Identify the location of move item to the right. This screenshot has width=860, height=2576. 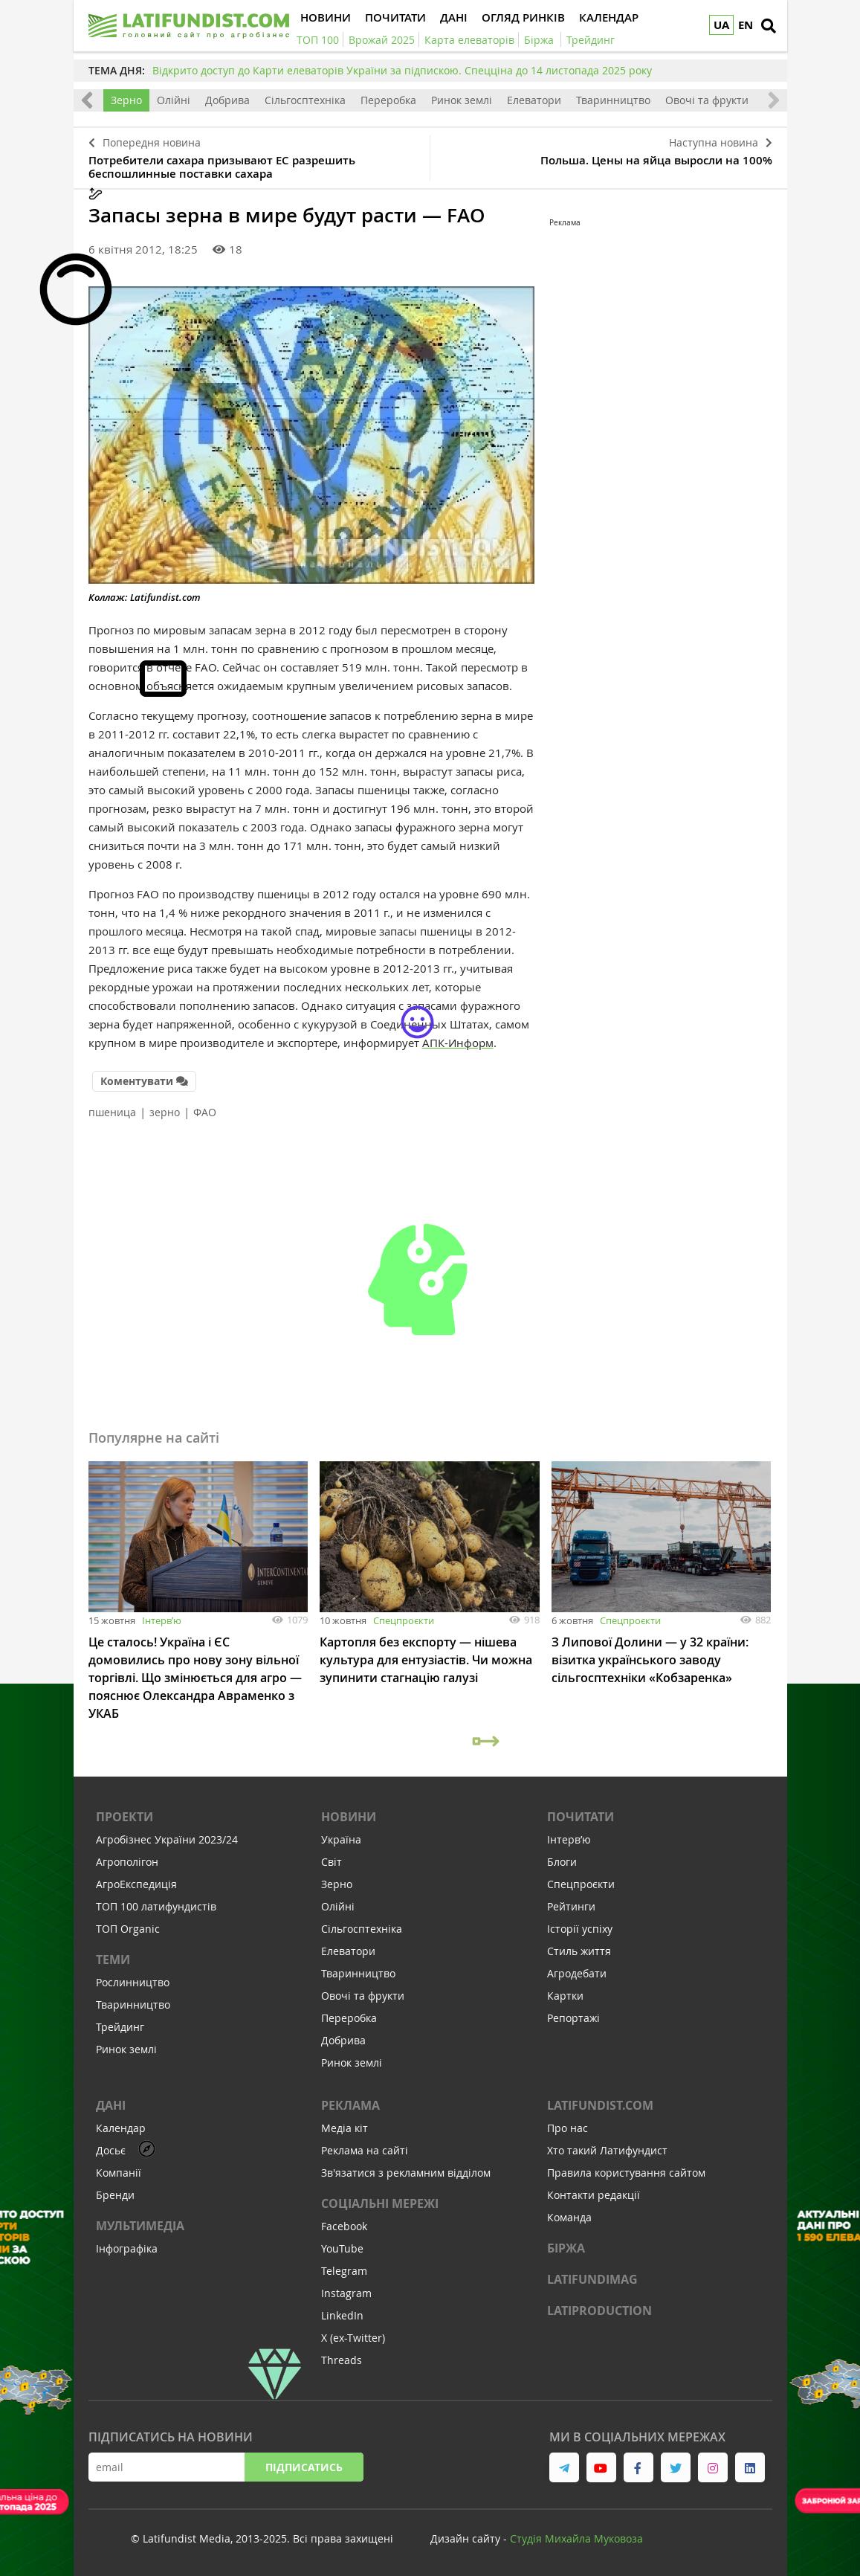
(485, 1741).